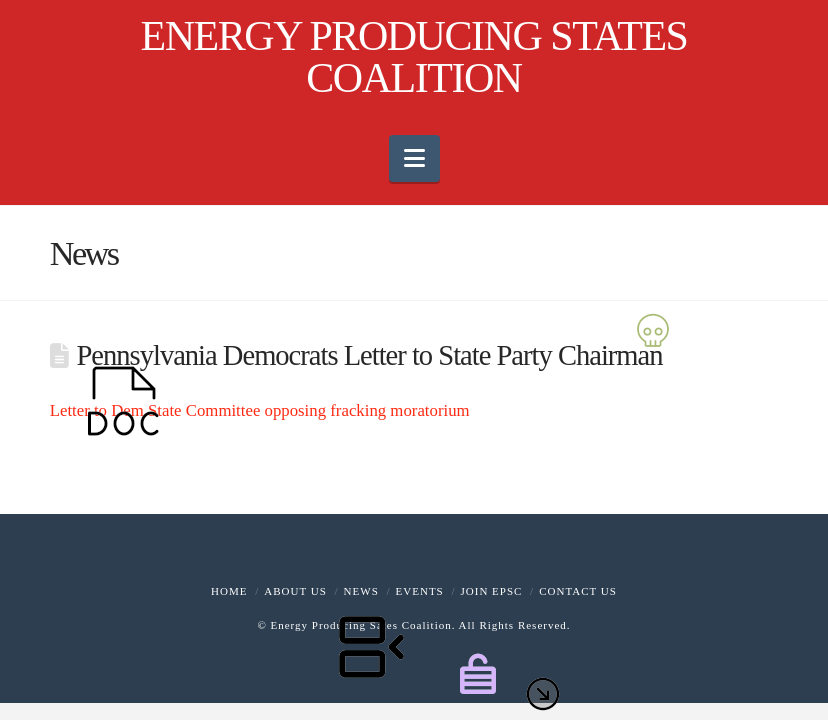 This screenshot has width=828, height=720. What do you see at coordinates (370, 647) in the screenshot?
I see `move selected items to the end of a row` at bounding box center [370, 647].